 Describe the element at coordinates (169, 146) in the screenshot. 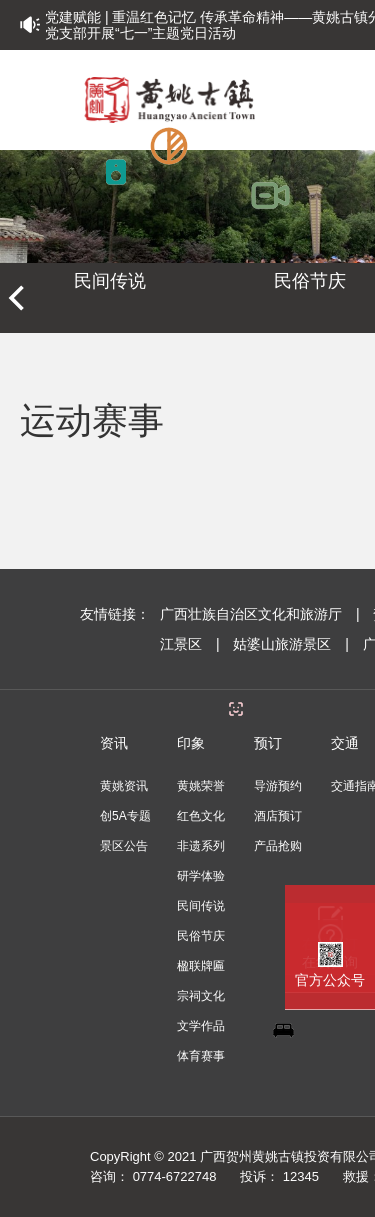

I see `adjust display contrast settings` at that location.